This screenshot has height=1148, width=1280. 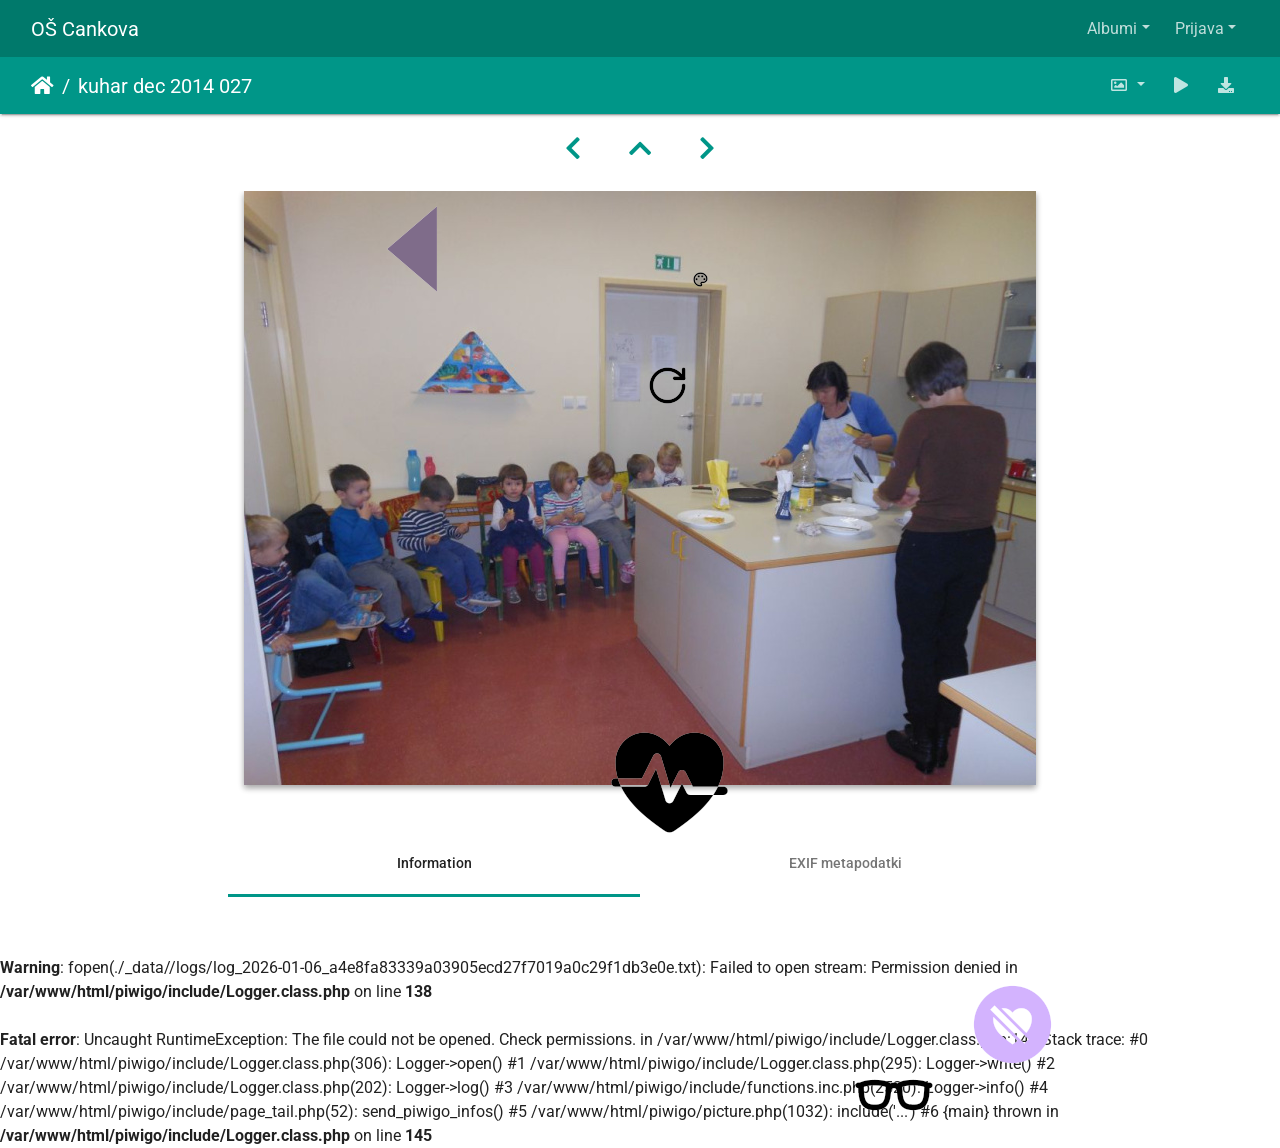 What do you see at coordinates (667, 385) in the screenshot?
I see `redo or repeat the last action` at bounding box center [667, 385].